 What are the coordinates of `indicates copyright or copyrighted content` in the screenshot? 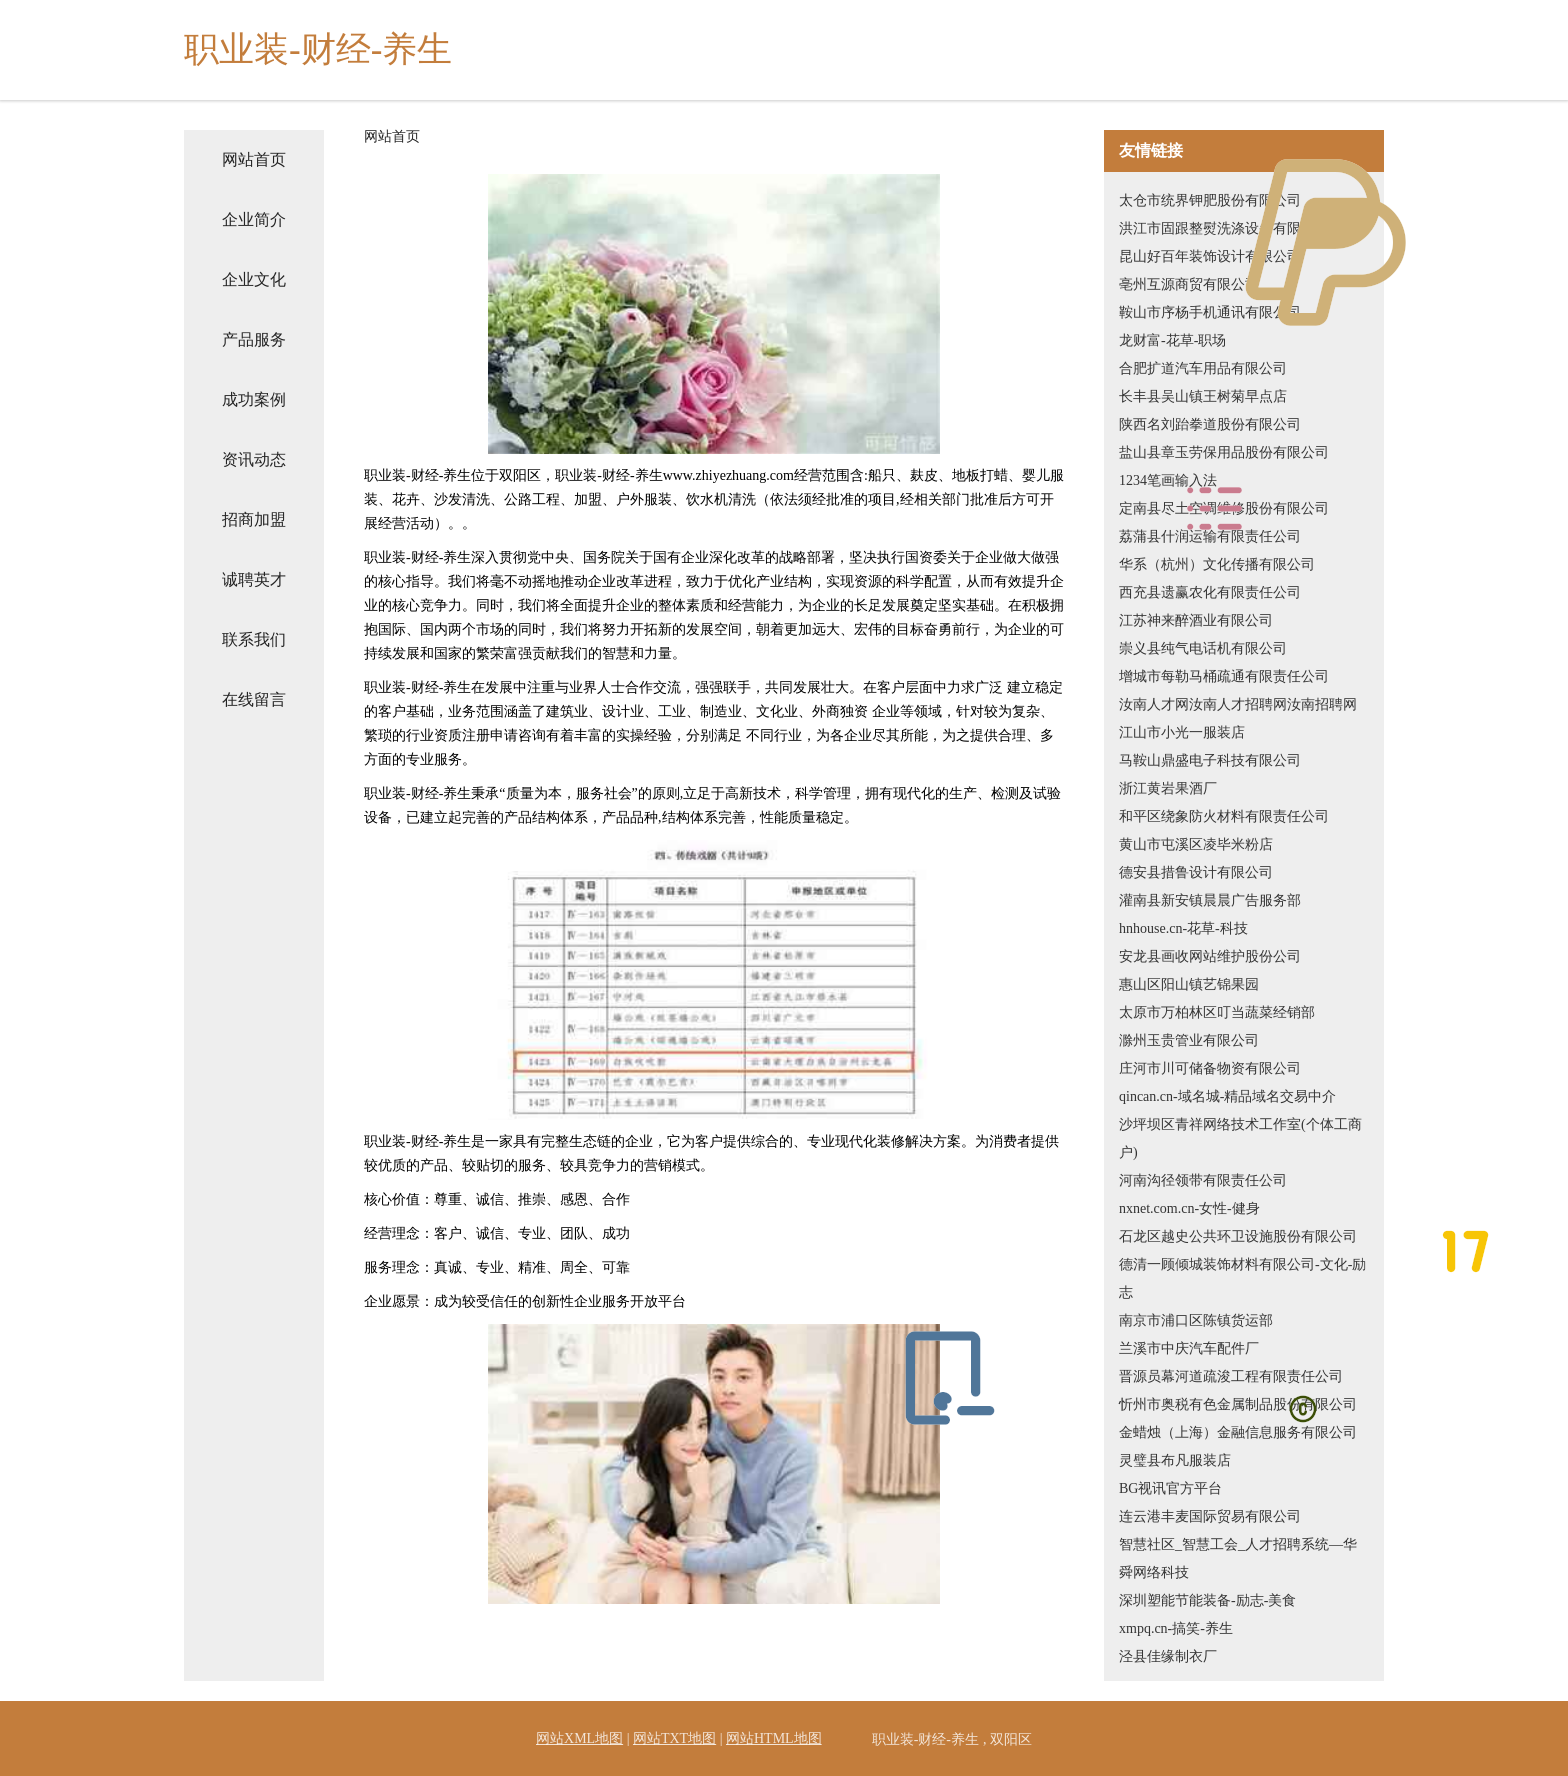 It's located at (1303, 1409).